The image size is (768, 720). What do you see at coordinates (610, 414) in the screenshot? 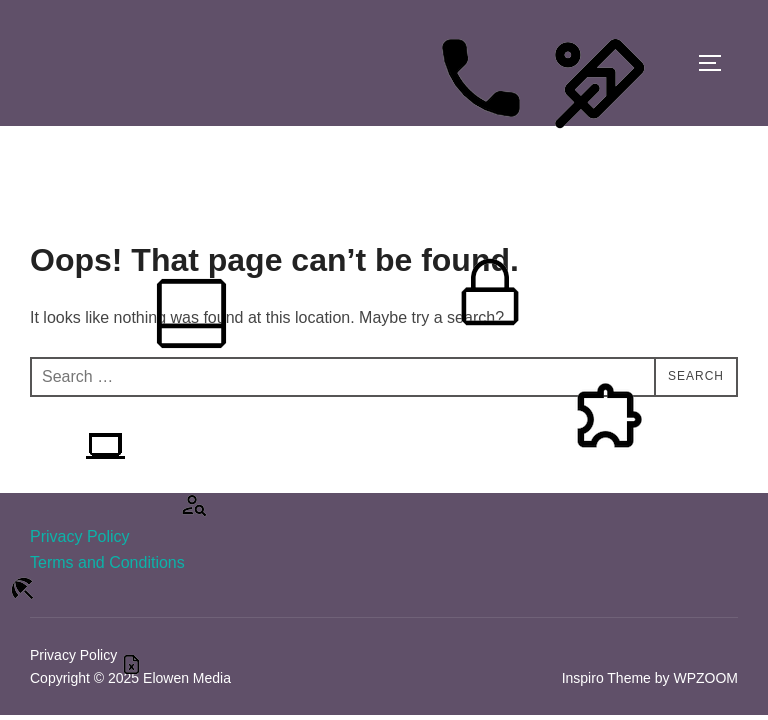
I see `access browser extensions or add-ons` at bounding box center [610, 414].